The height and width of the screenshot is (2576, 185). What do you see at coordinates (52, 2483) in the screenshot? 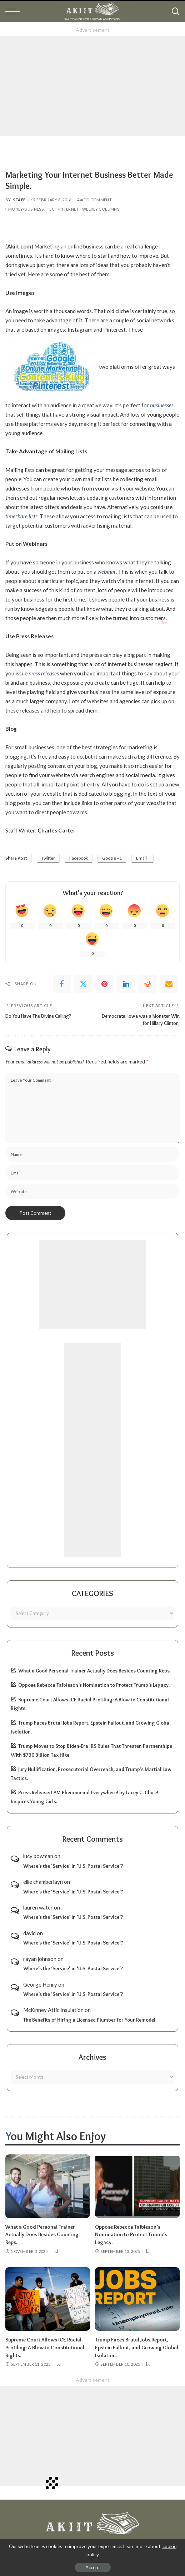
I see `apply a film grain or noise effect` at bounding box center [52, 2483].